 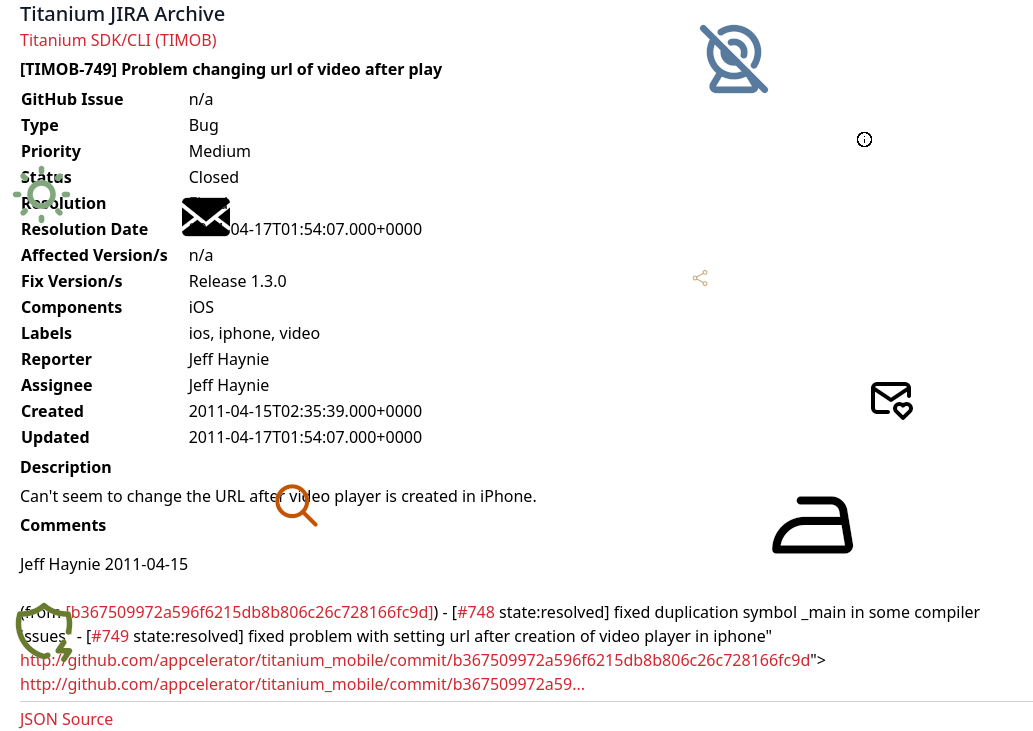 I want to click on search for content or items, so click(x=296, y=505).